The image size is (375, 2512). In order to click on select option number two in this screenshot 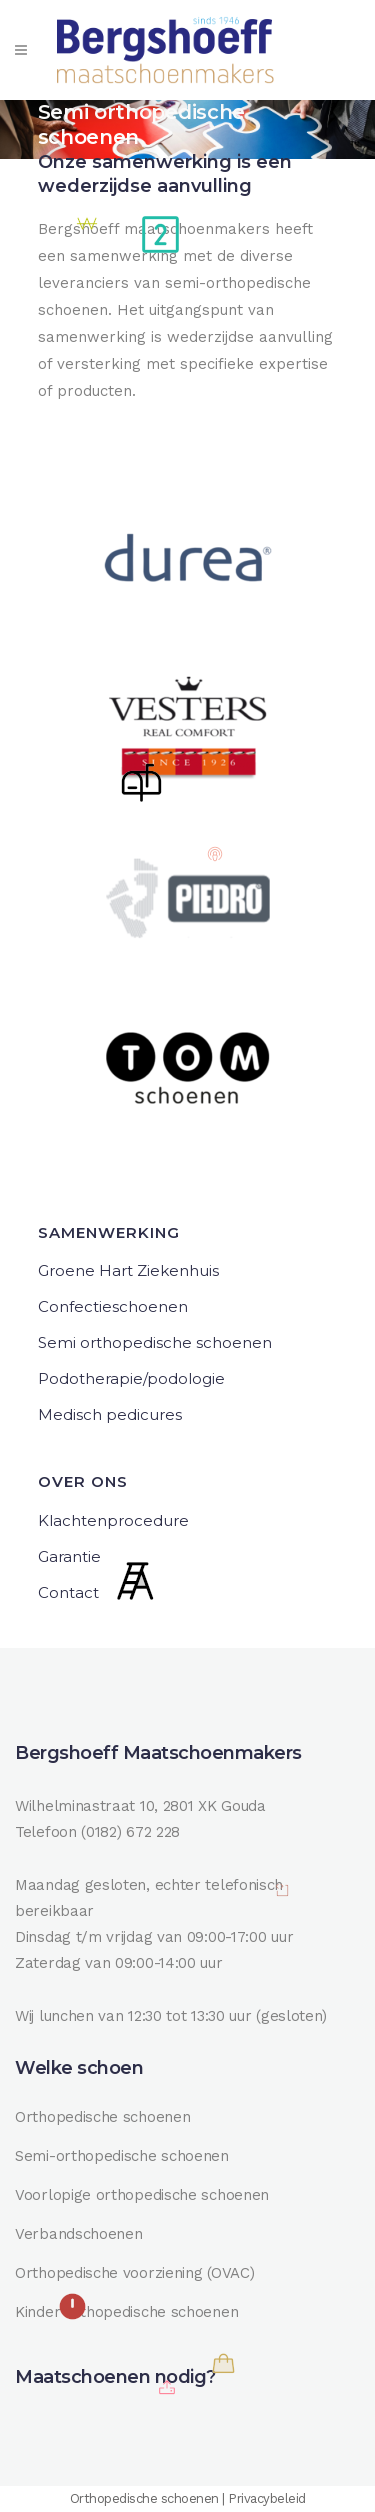, I will do `click(160, 234)`.